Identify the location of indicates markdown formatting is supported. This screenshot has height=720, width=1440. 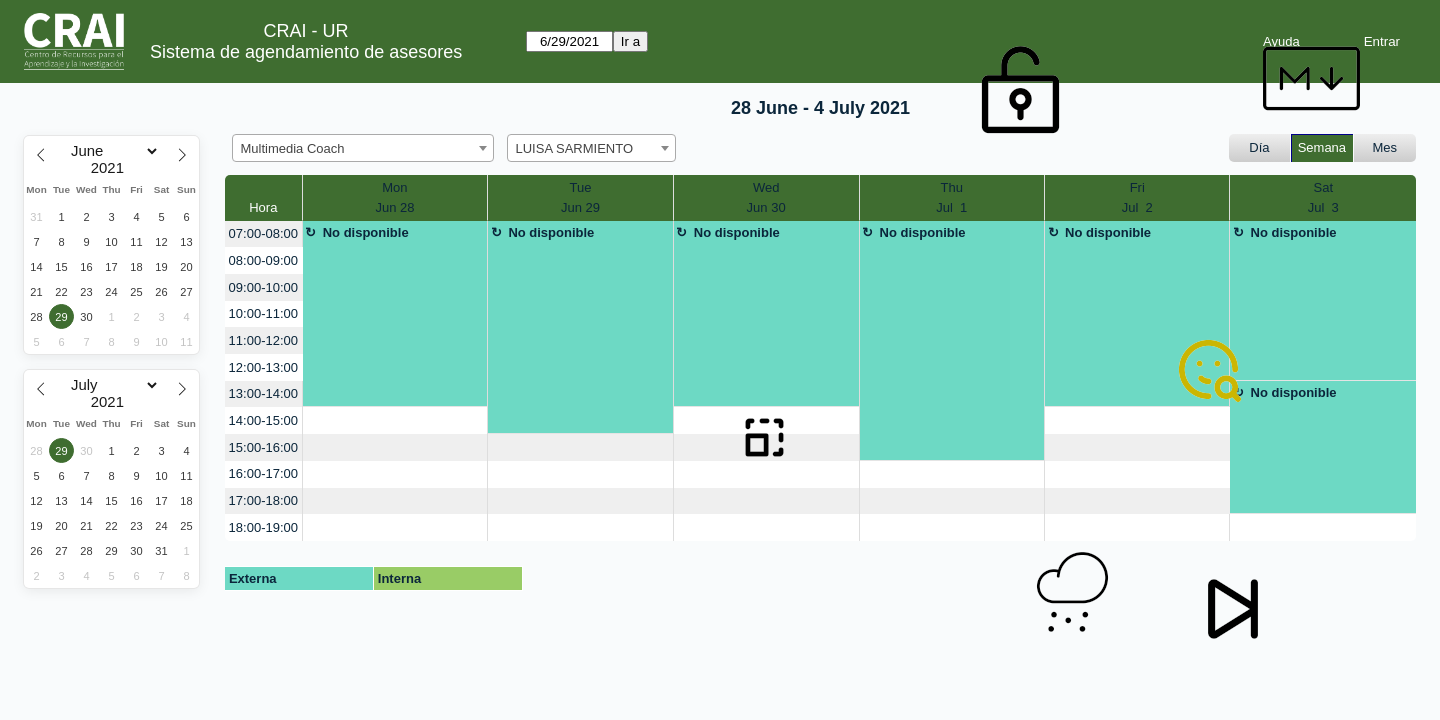
(1311, 78).